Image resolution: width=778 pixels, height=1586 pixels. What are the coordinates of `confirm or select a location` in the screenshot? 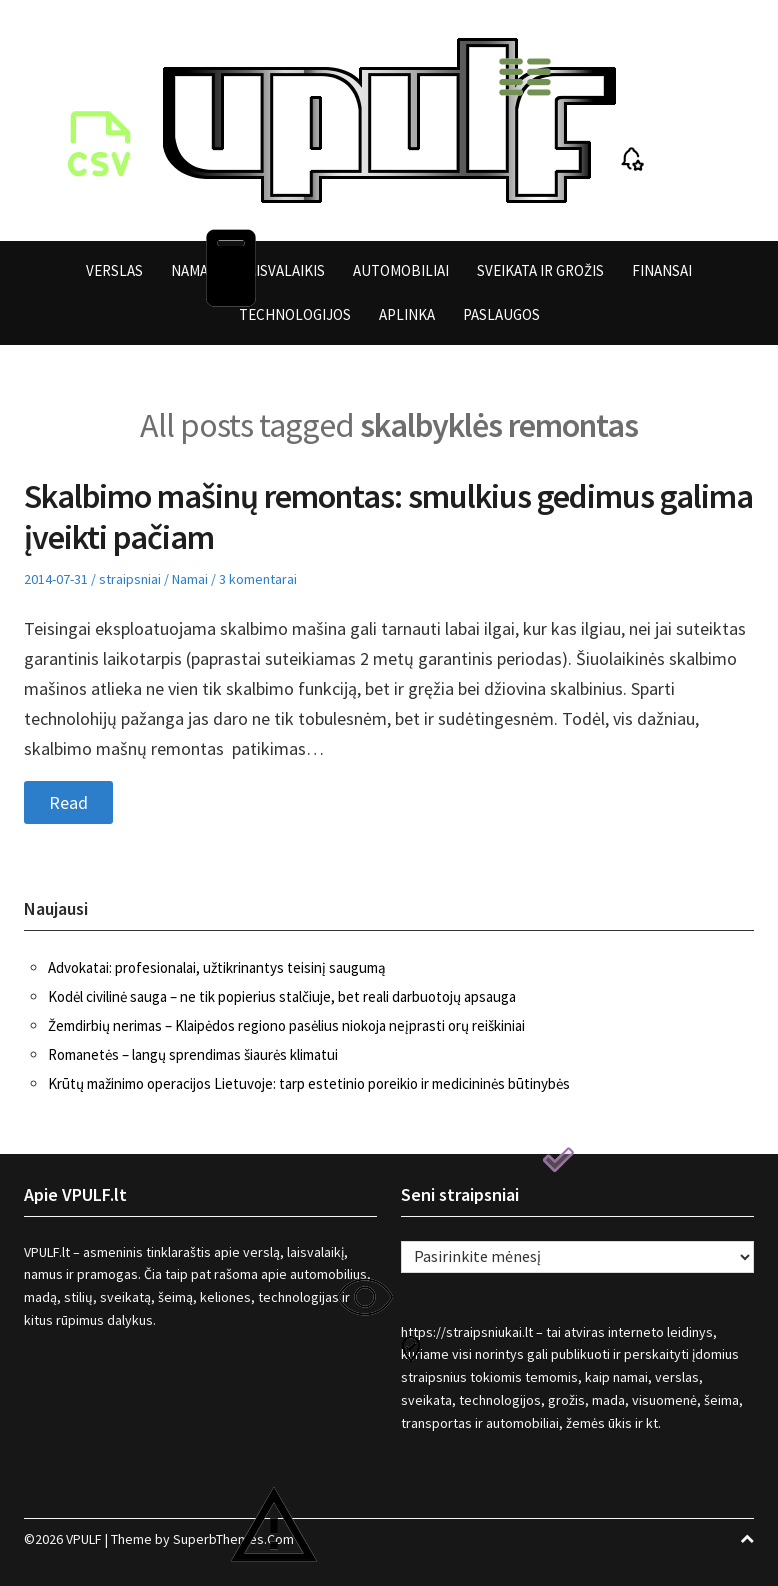 It's located at (411, 1349).